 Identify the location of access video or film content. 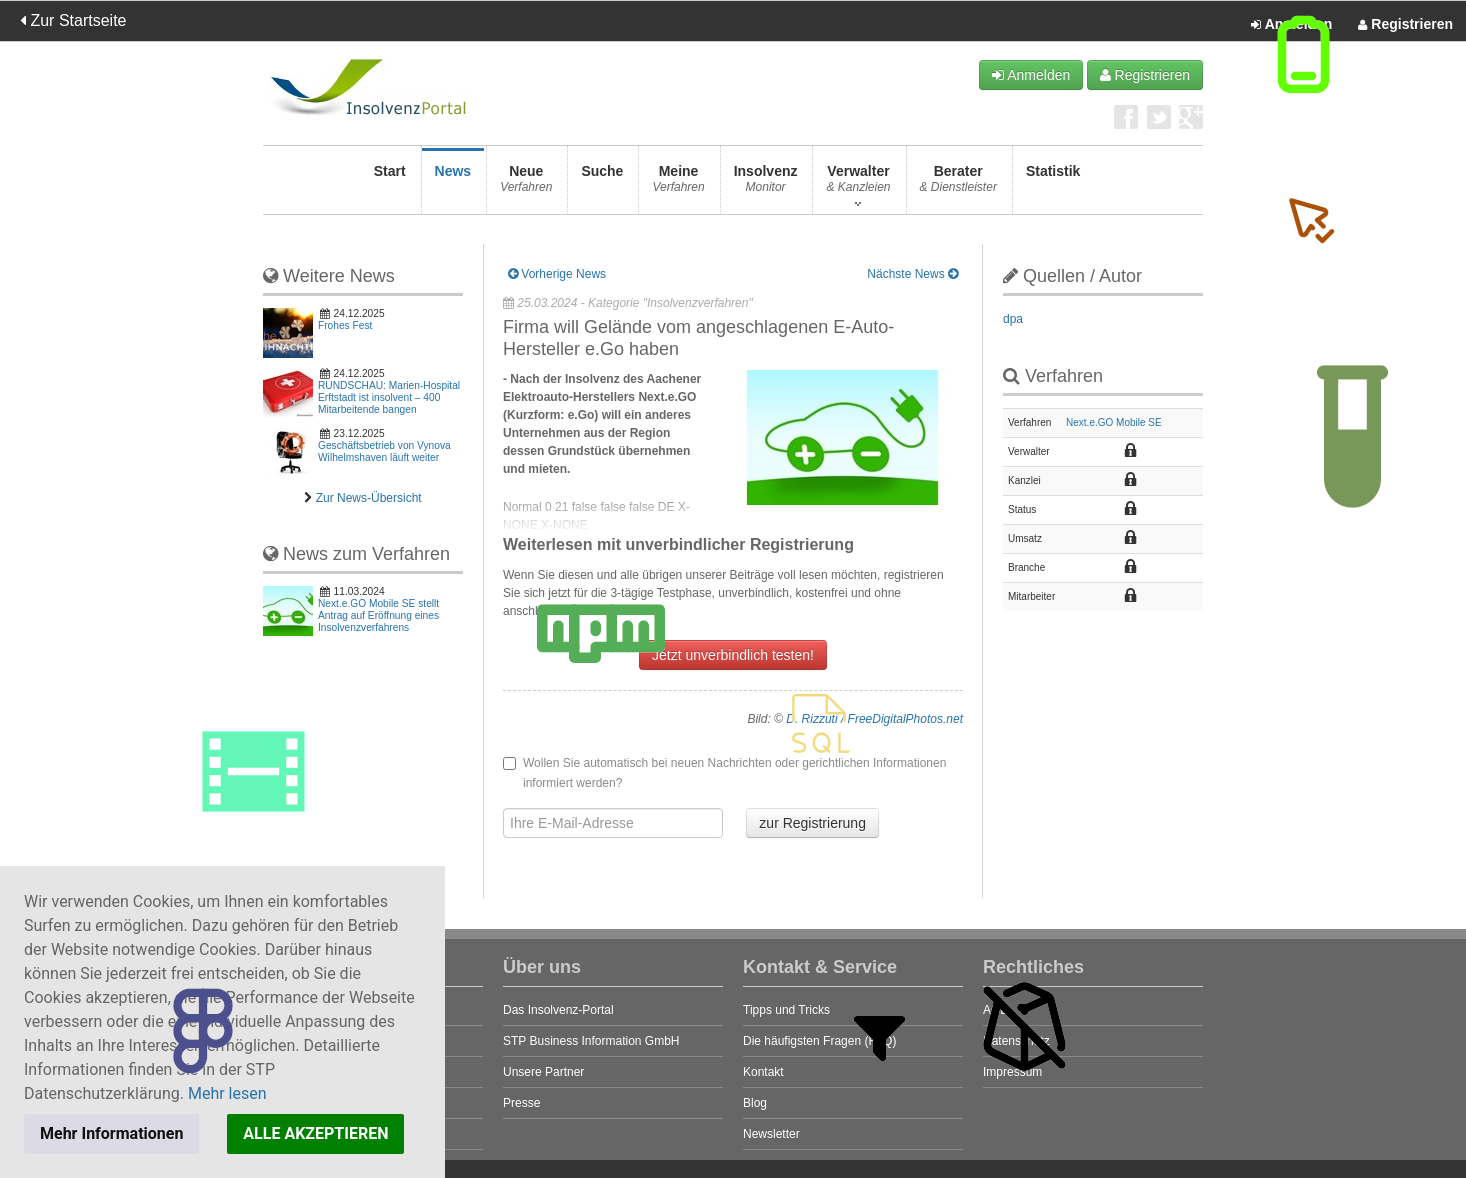
(253, 771).